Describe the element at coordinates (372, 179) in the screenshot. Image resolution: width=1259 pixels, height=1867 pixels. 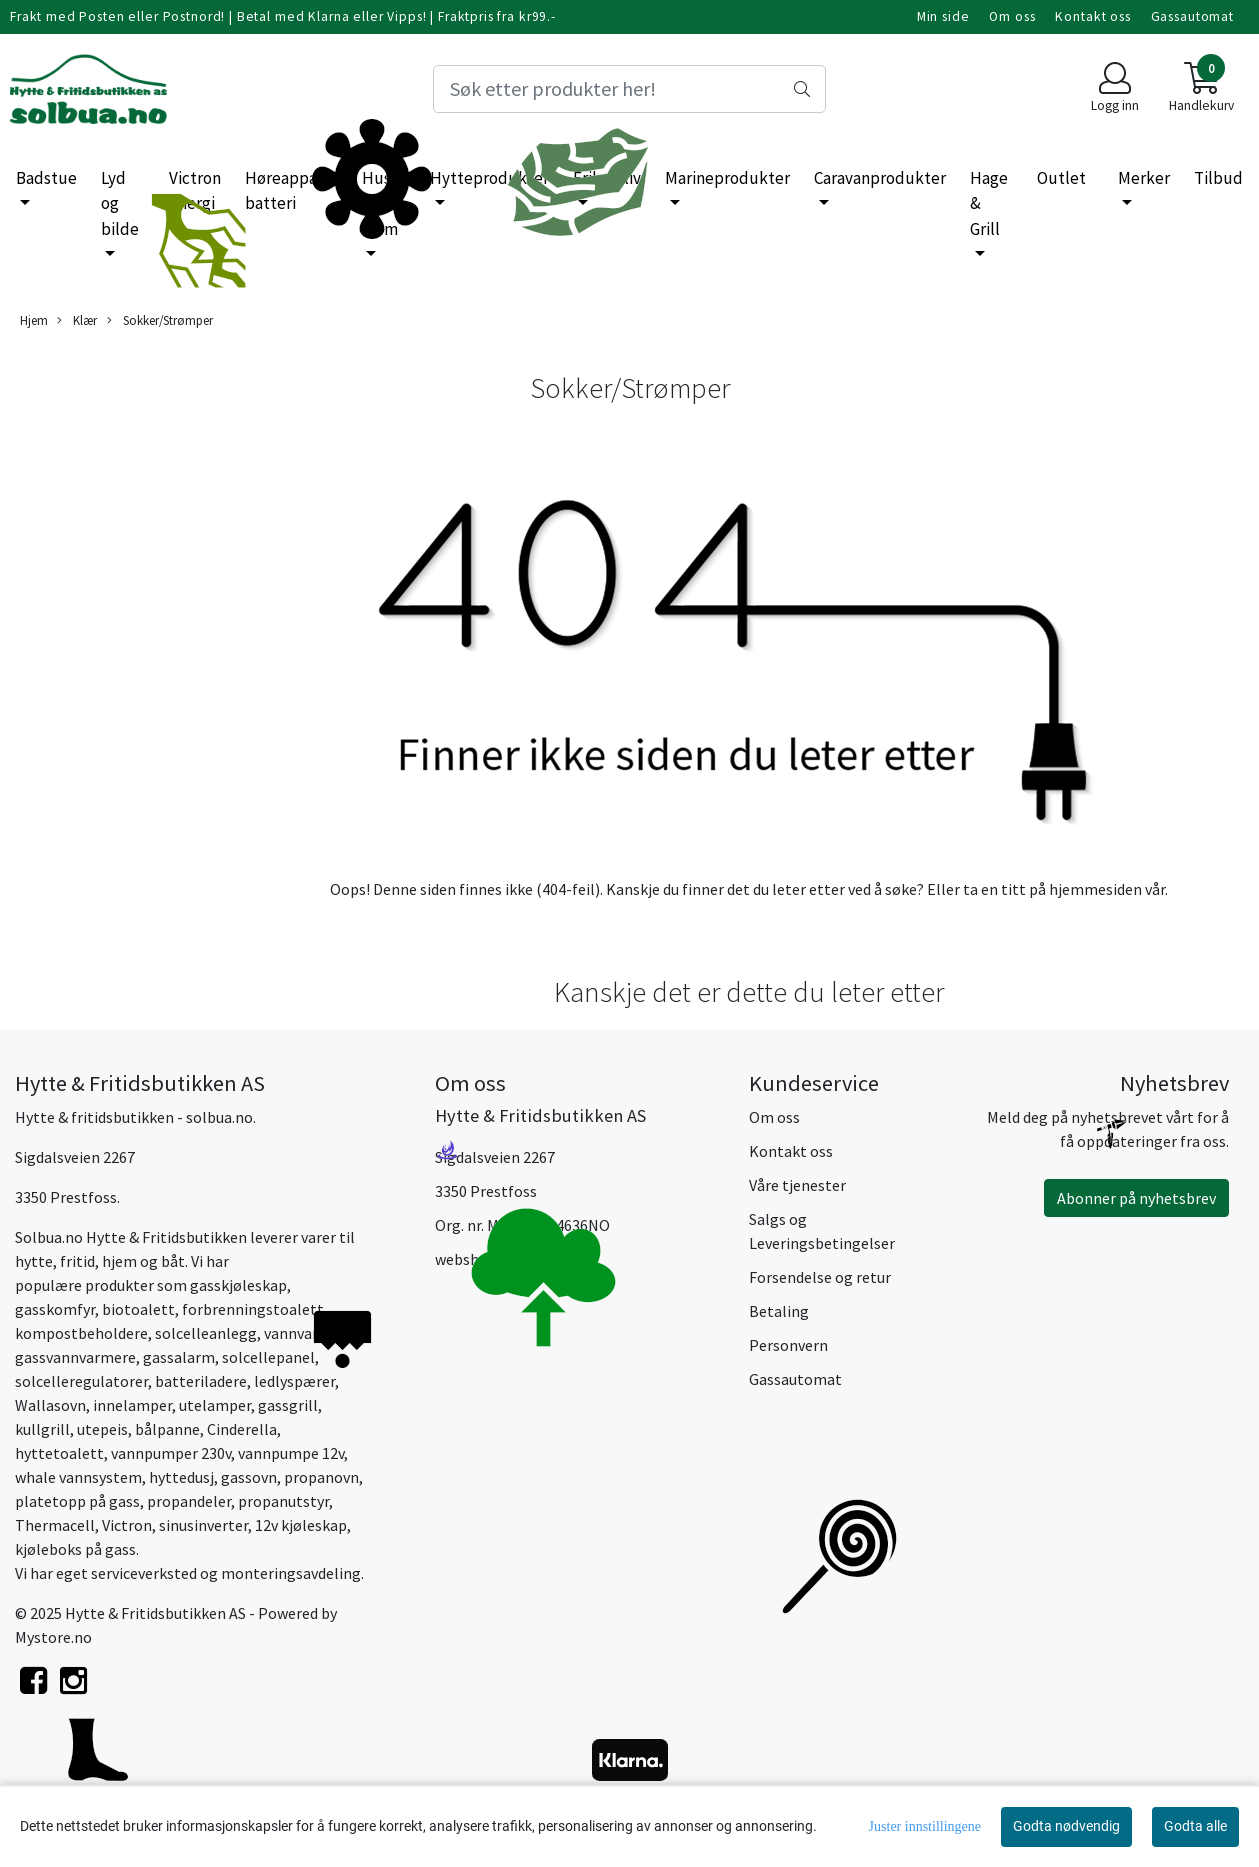
I see `indicates slow processing or loading state` at that location.